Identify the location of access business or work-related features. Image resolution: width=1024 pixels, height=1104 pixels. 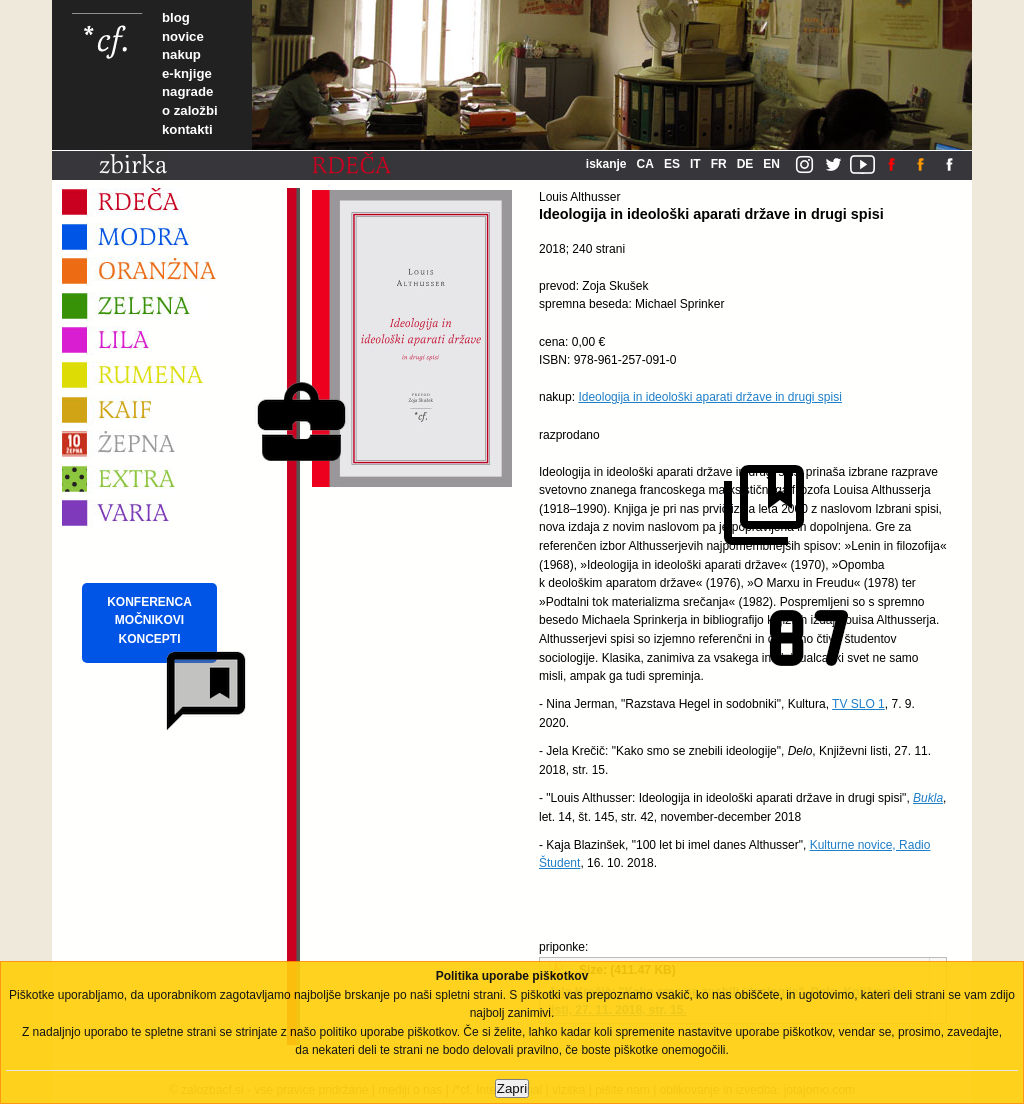
(301, 421).